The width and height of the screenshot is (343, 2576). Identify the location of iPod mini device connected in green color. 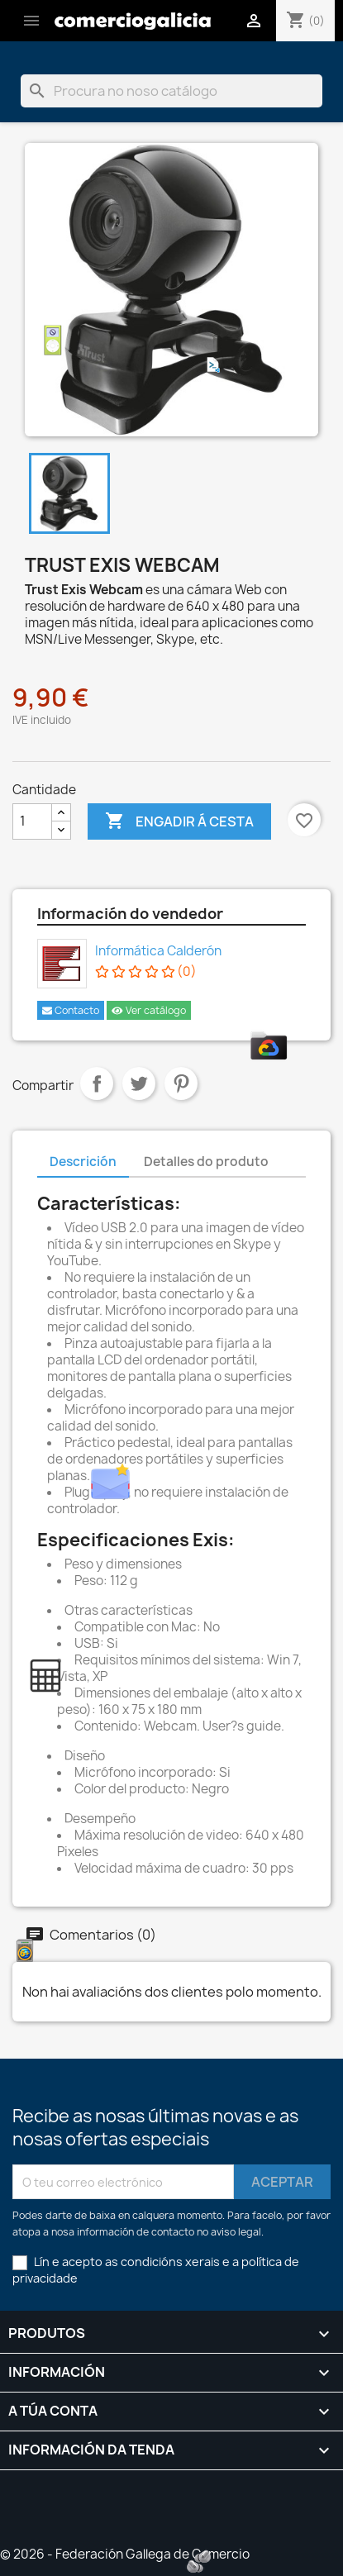
(52, 340).